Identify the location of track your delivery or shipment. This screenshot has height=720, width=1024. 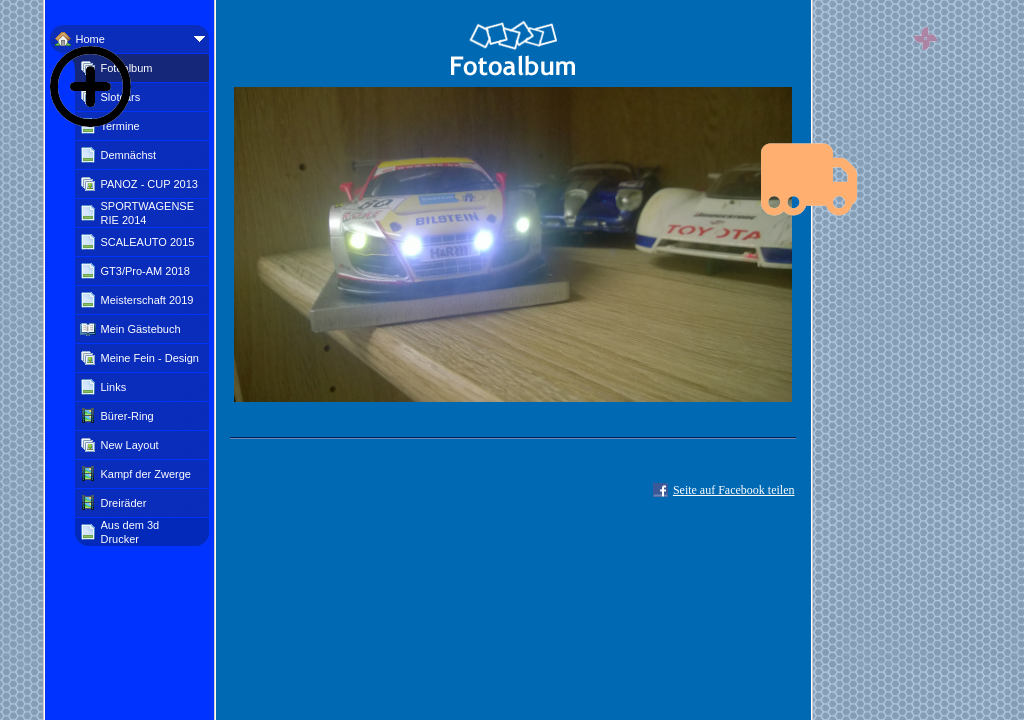
(809, 177).